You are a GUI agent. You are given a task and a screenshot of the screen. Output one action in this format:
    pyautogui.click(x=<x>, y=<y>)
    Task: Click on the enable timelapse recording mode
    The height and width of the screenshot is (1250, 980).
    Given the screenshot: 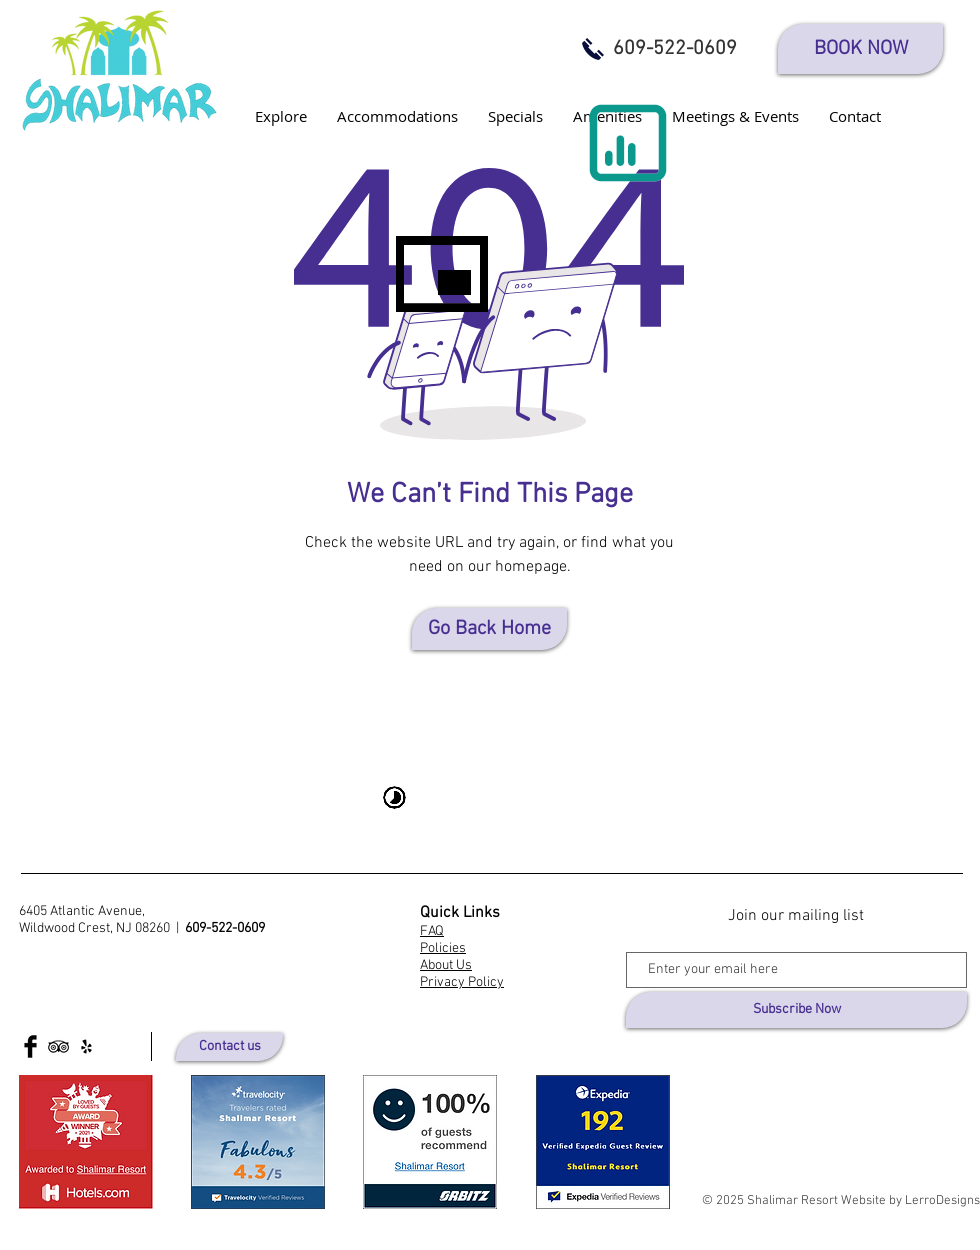 What is the action you would take?
    pyautogui.click(x=394, y=797)
    